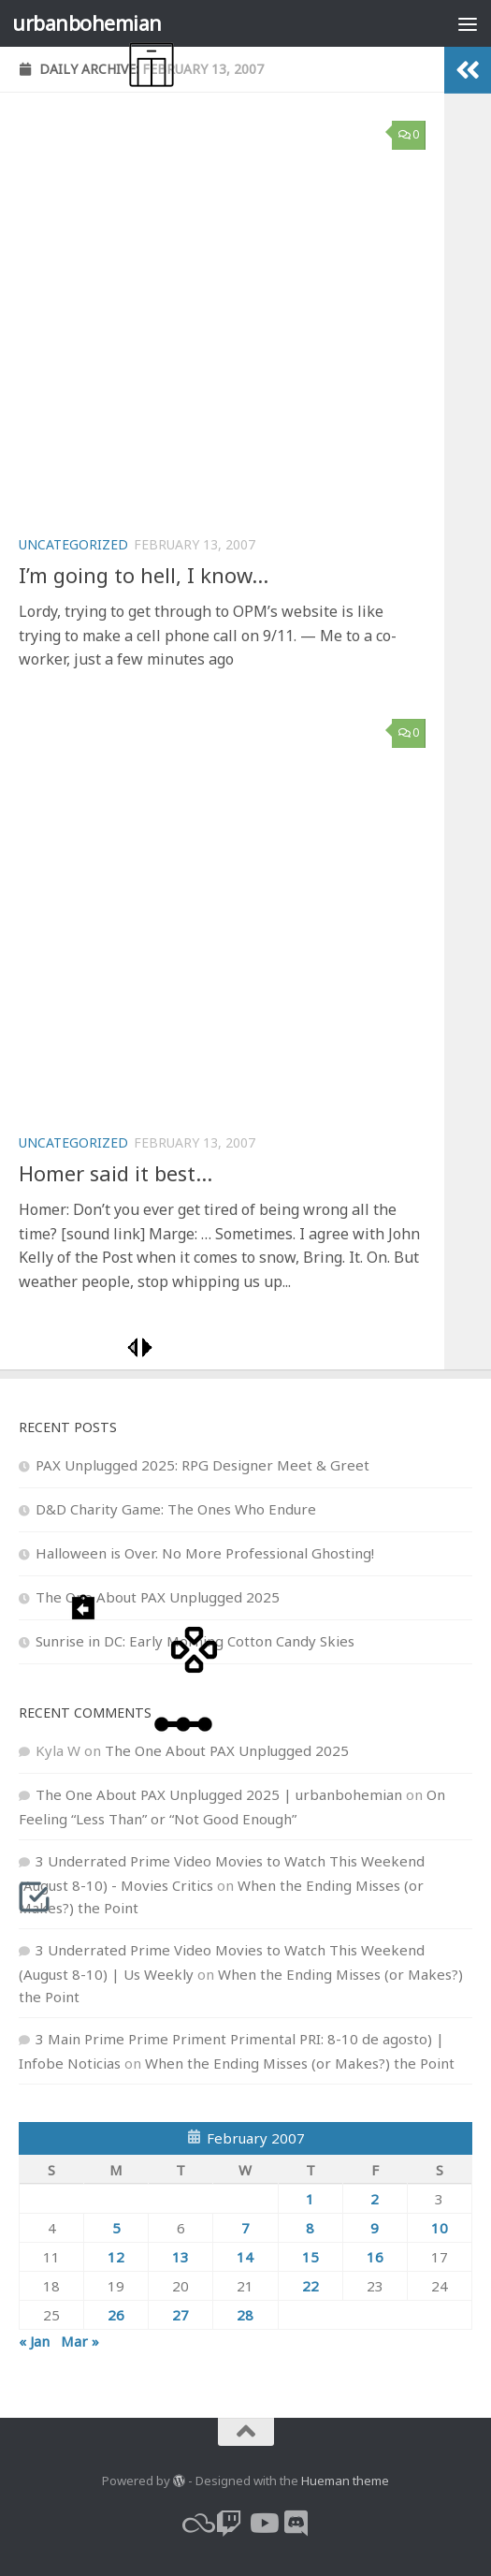  I want to click on return or send back an assignment, so click(83, 1608).